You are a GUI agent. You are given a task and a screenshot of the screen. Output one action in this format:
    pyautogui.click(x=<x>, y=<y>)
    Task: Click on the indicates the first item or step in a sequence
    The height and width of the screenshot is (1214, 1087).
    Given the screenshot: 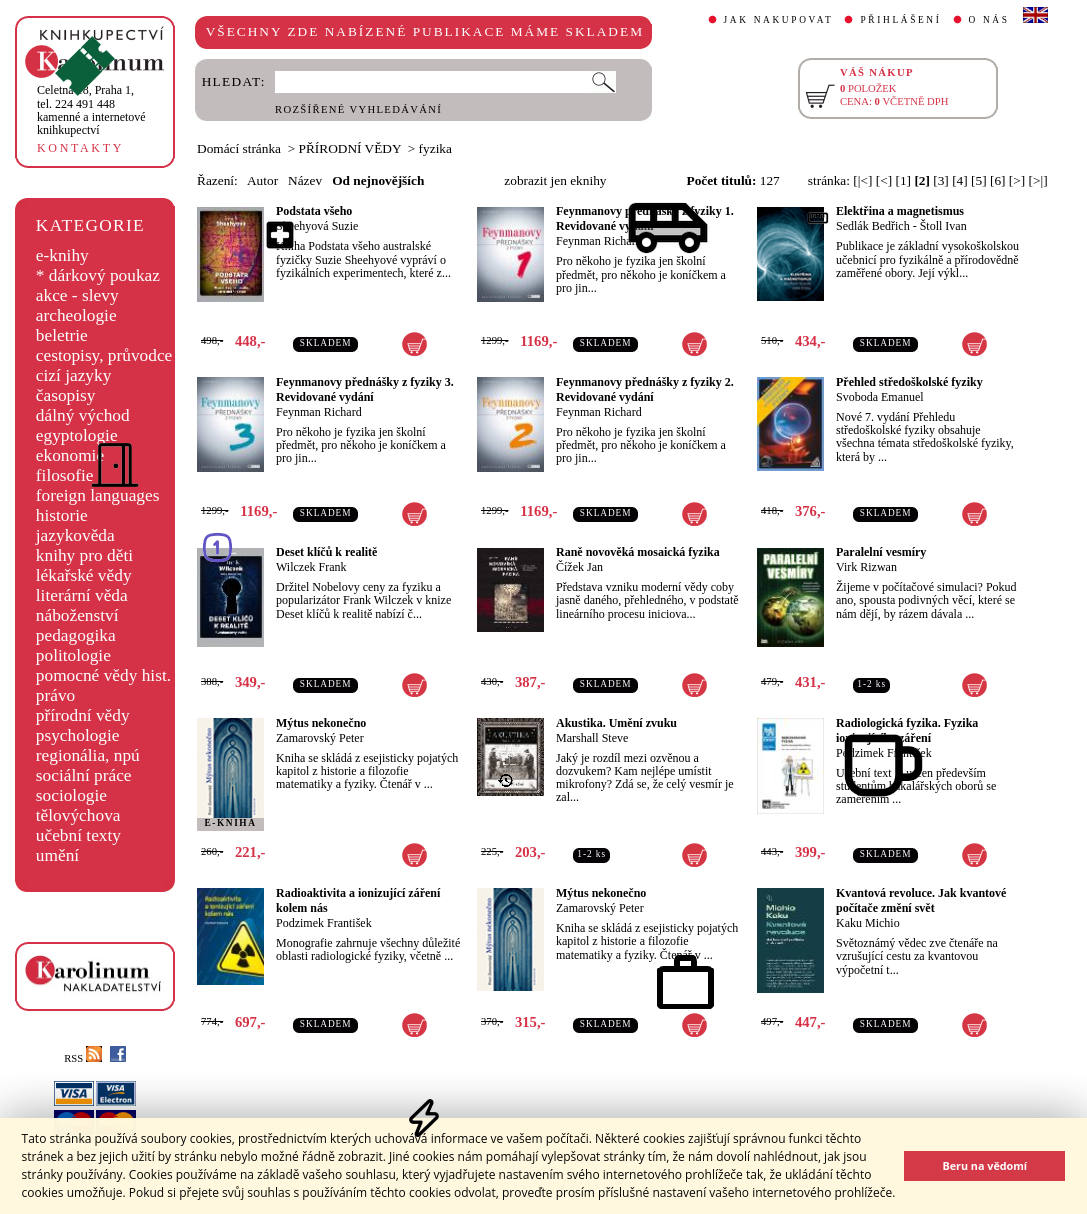 What is the action you would take?
    pyautogui.click(x=217, y=547)
    